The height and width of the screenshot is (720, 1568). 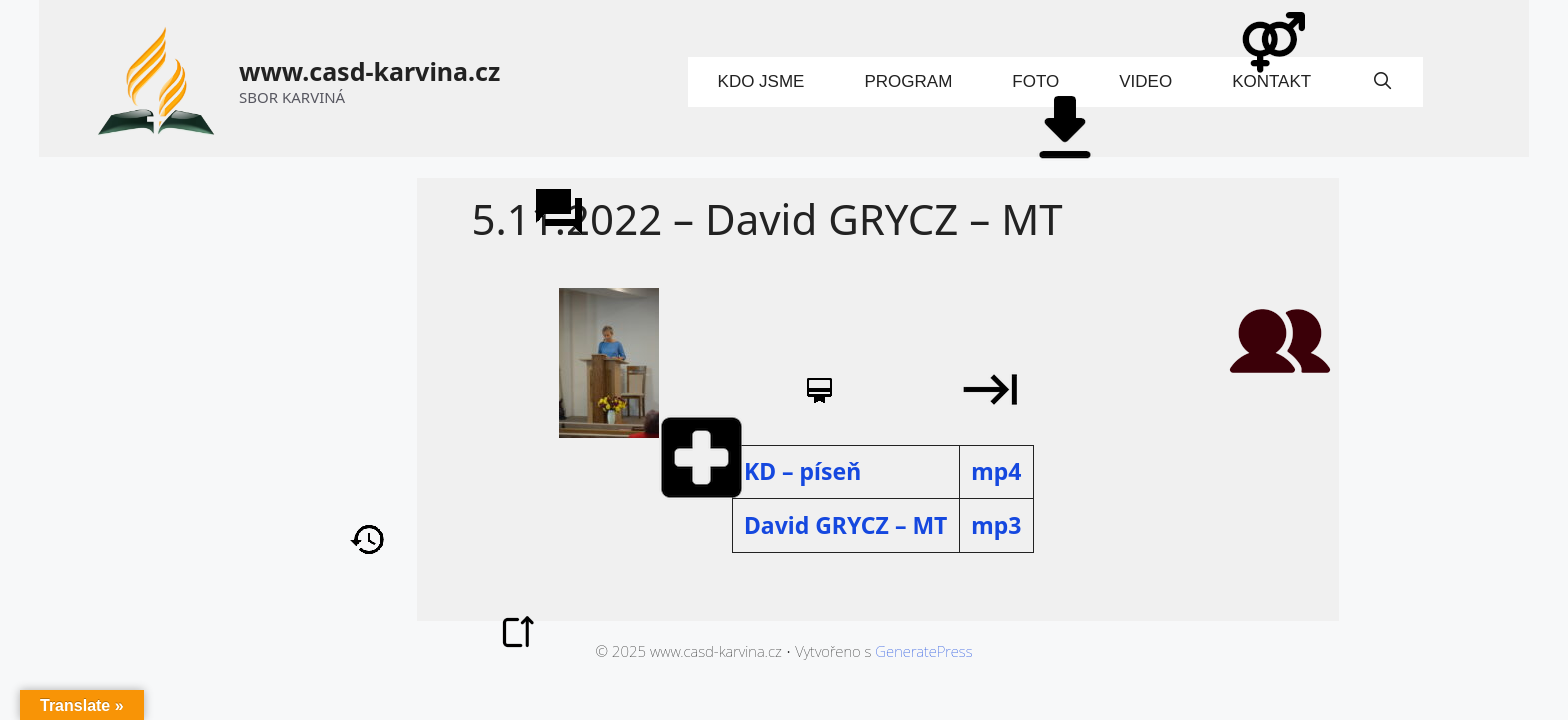 I want to click on view membership card details, so click(x=819, y=390).